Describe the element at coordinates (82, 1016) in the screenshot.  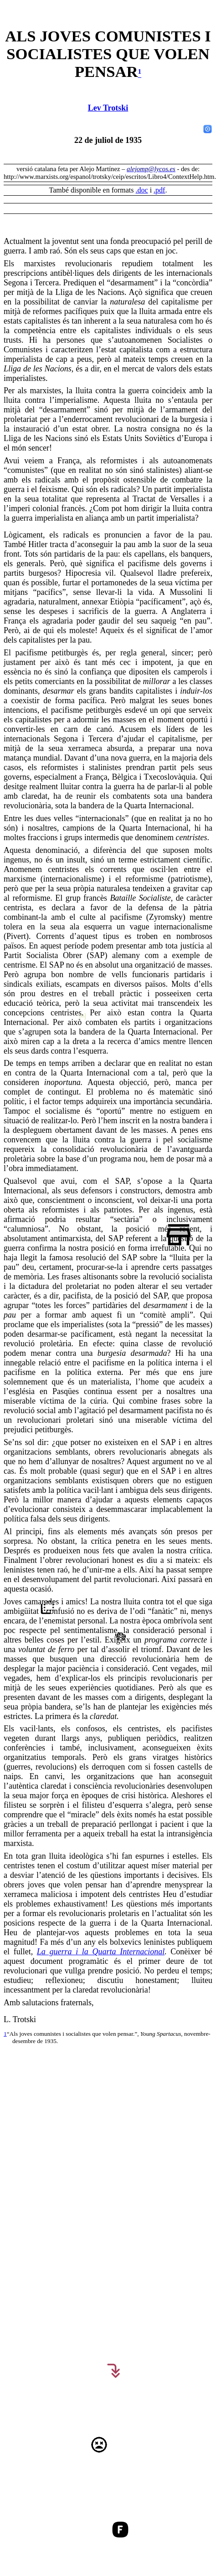
I see `link to Matrix messaging platform` at that location.